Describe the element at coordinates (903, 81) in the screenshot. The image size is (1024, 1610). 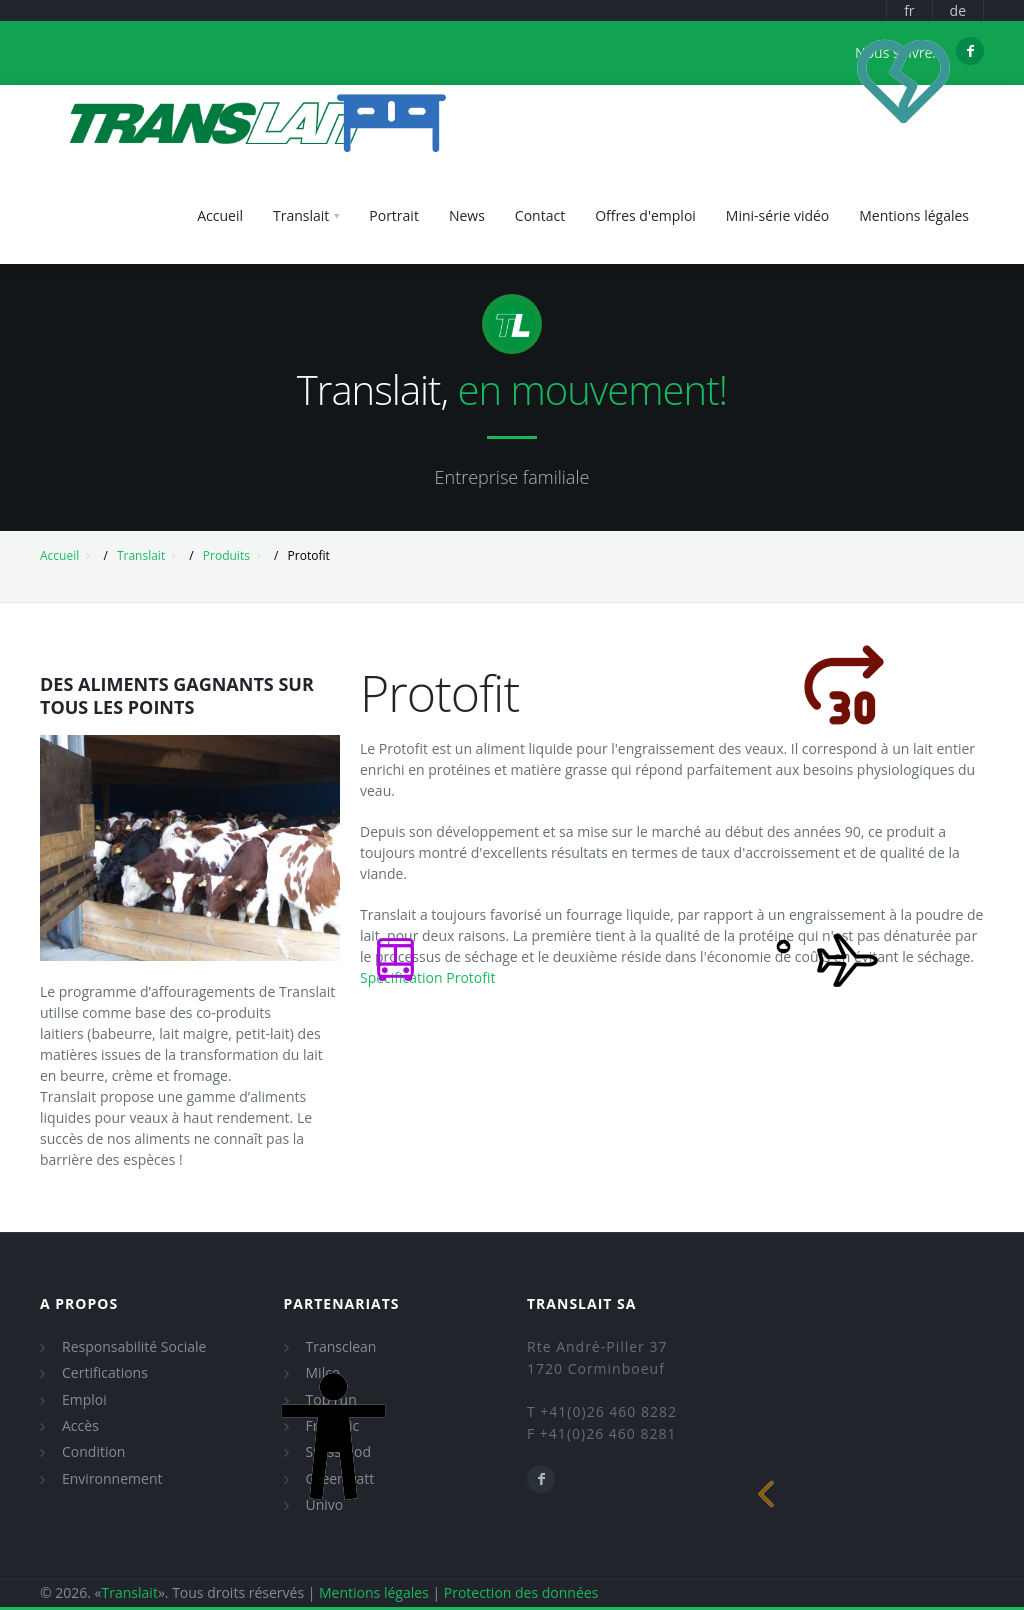
I see `remove from favorites` at that location.